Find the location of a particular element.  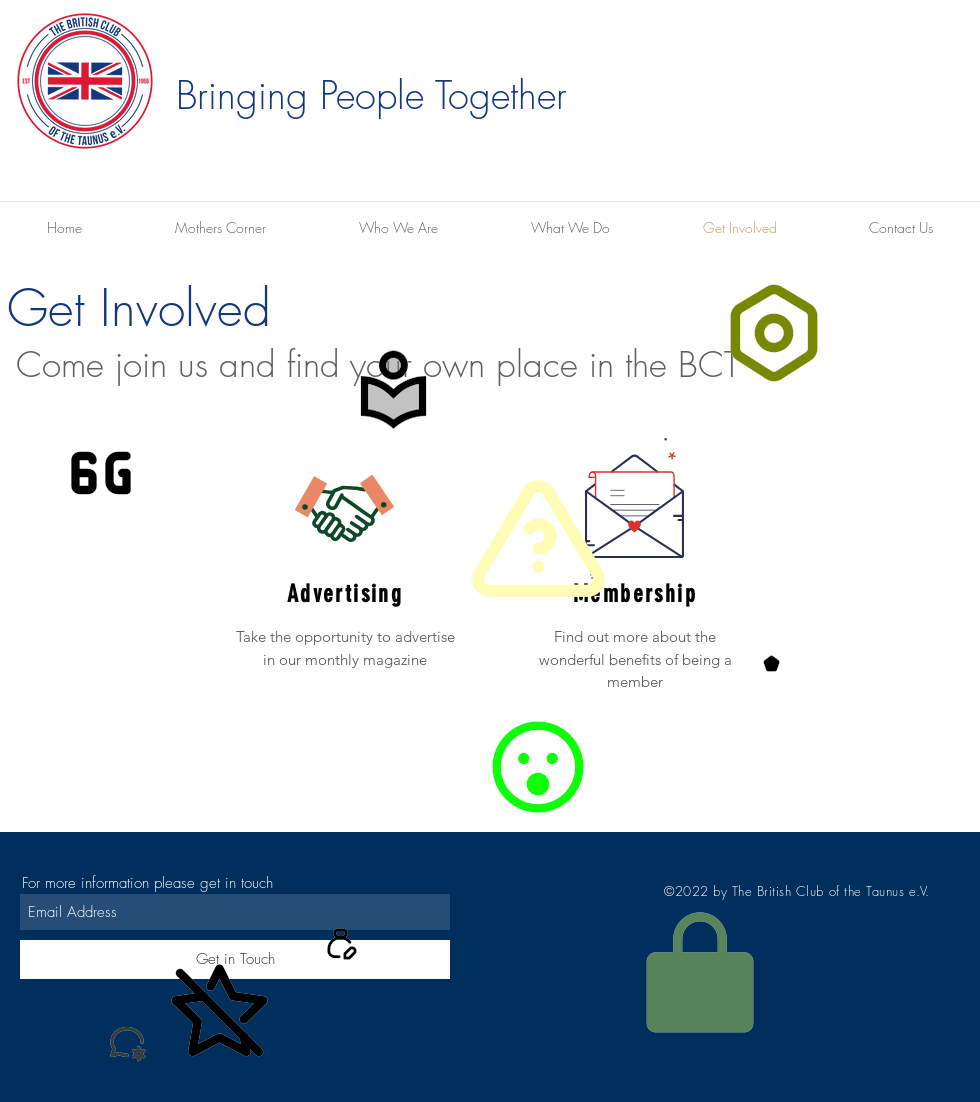

locked or secured content is located at coordinates (700, 979).